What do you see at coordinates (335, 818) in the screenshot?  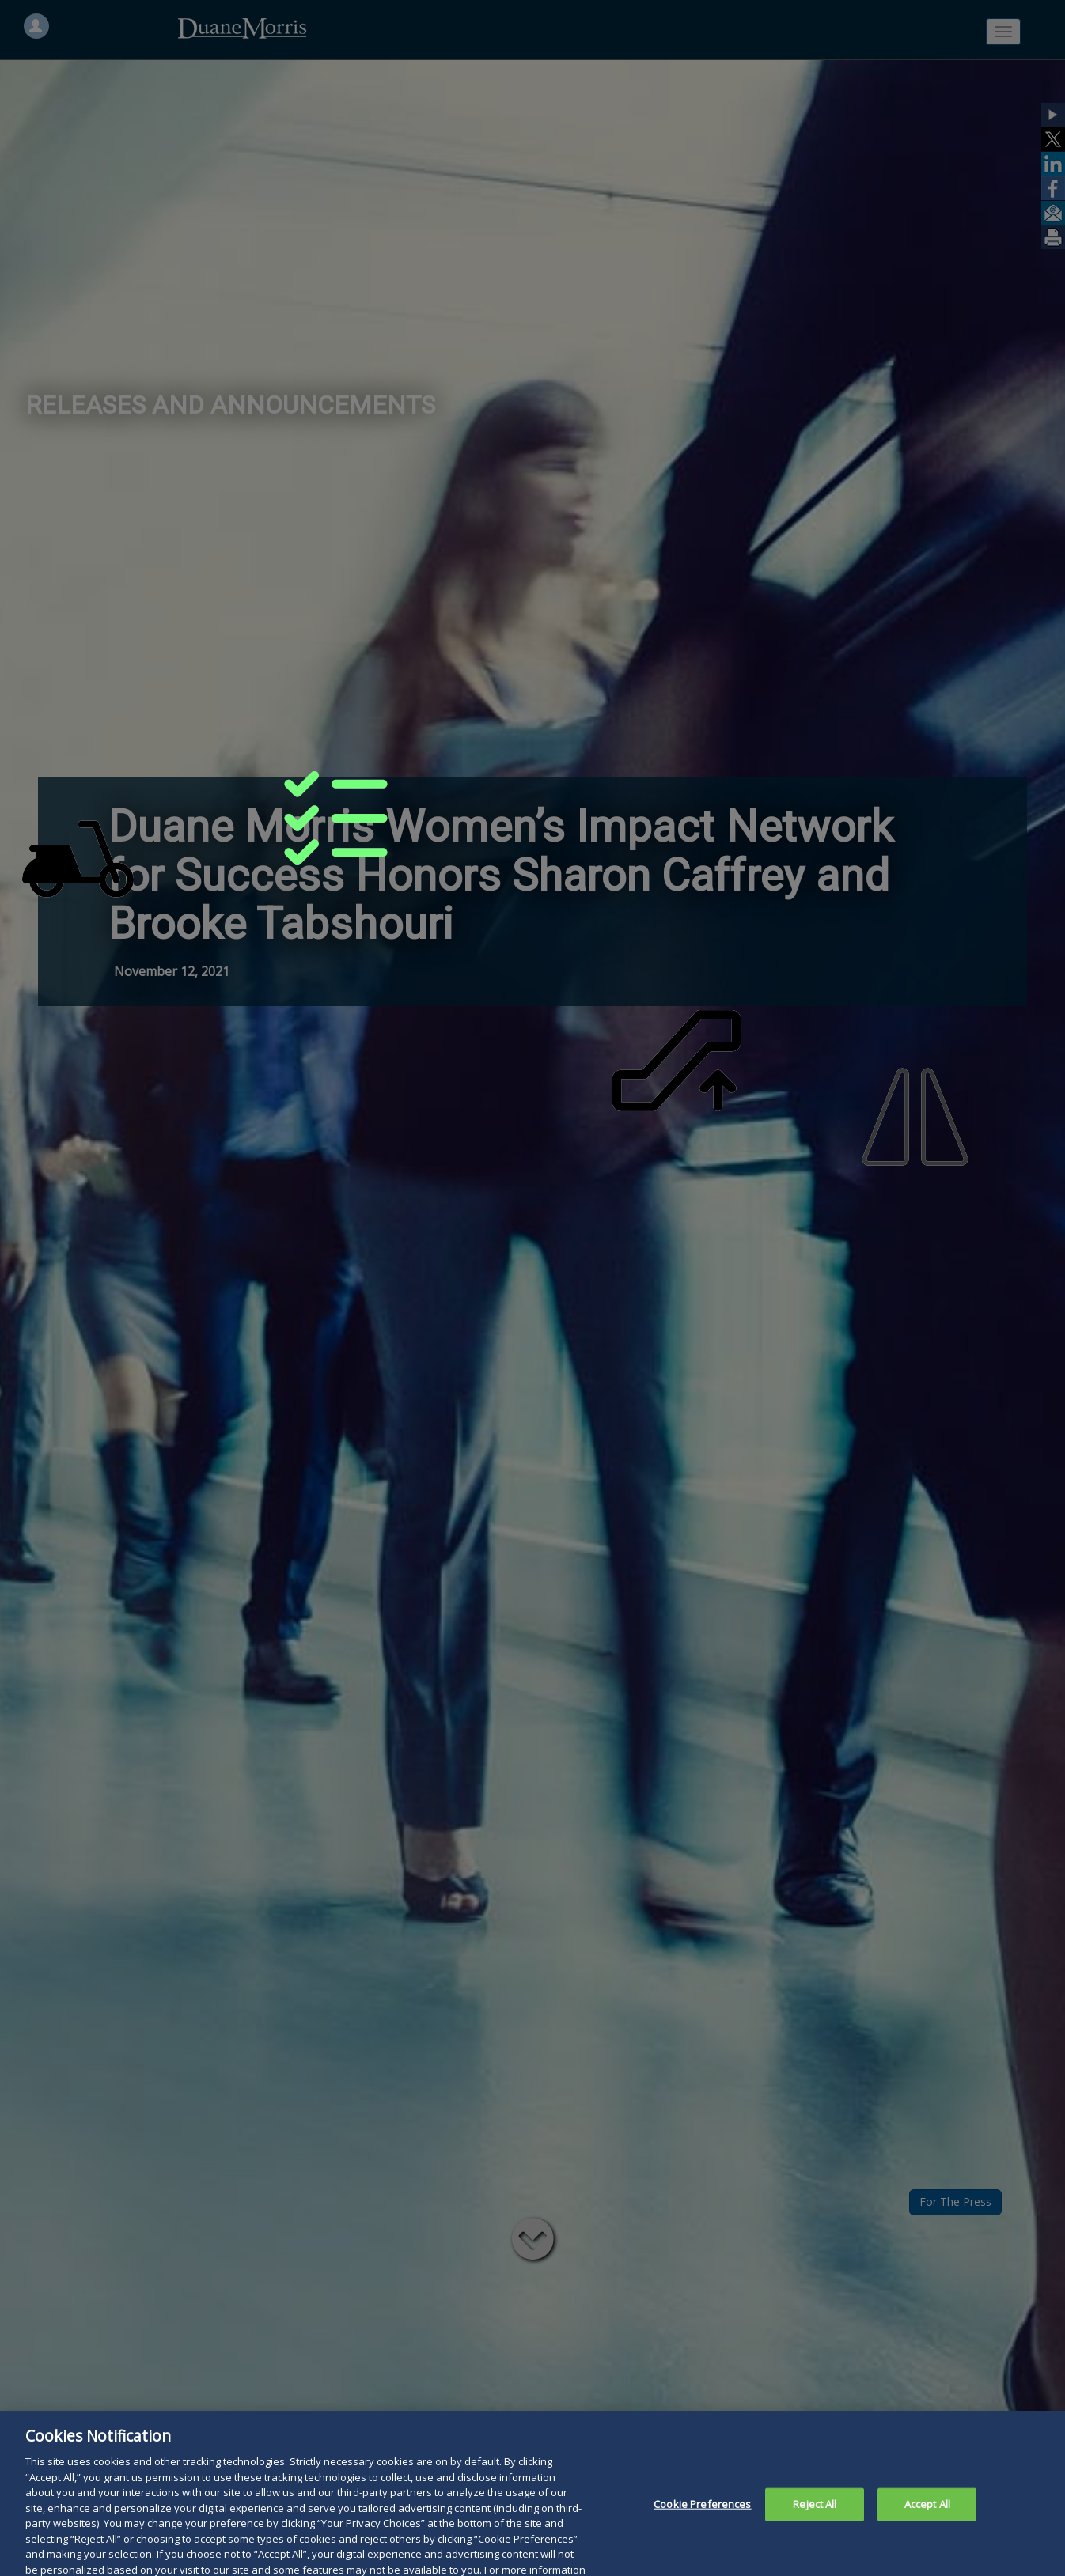 I see `view completed tasks or checklist` at bounding box center [335, 818].